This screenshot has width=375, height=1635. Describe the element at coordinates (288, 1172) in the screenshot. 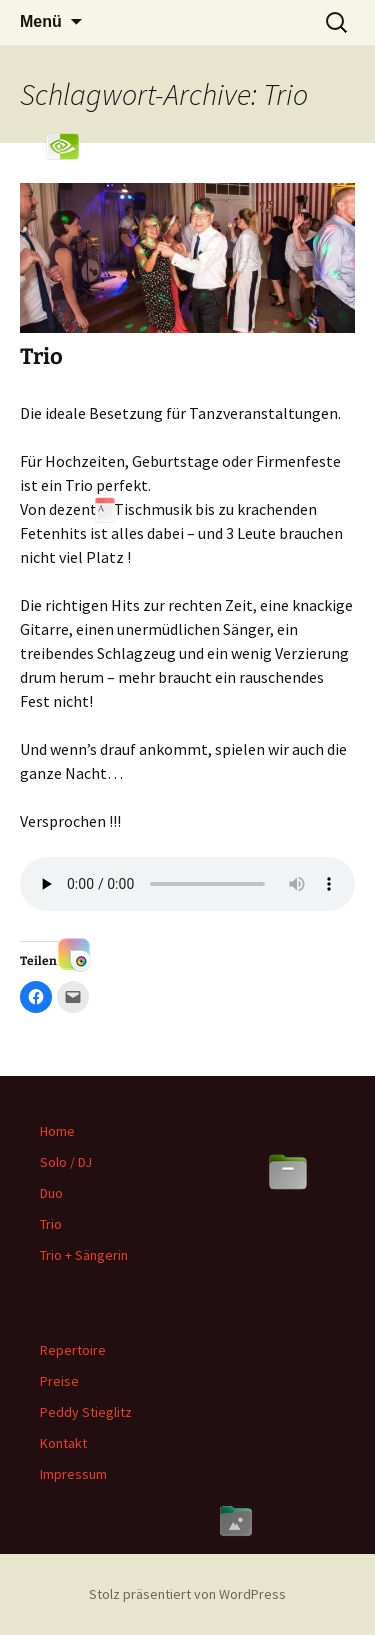

I see `open the file manager application` at that location.